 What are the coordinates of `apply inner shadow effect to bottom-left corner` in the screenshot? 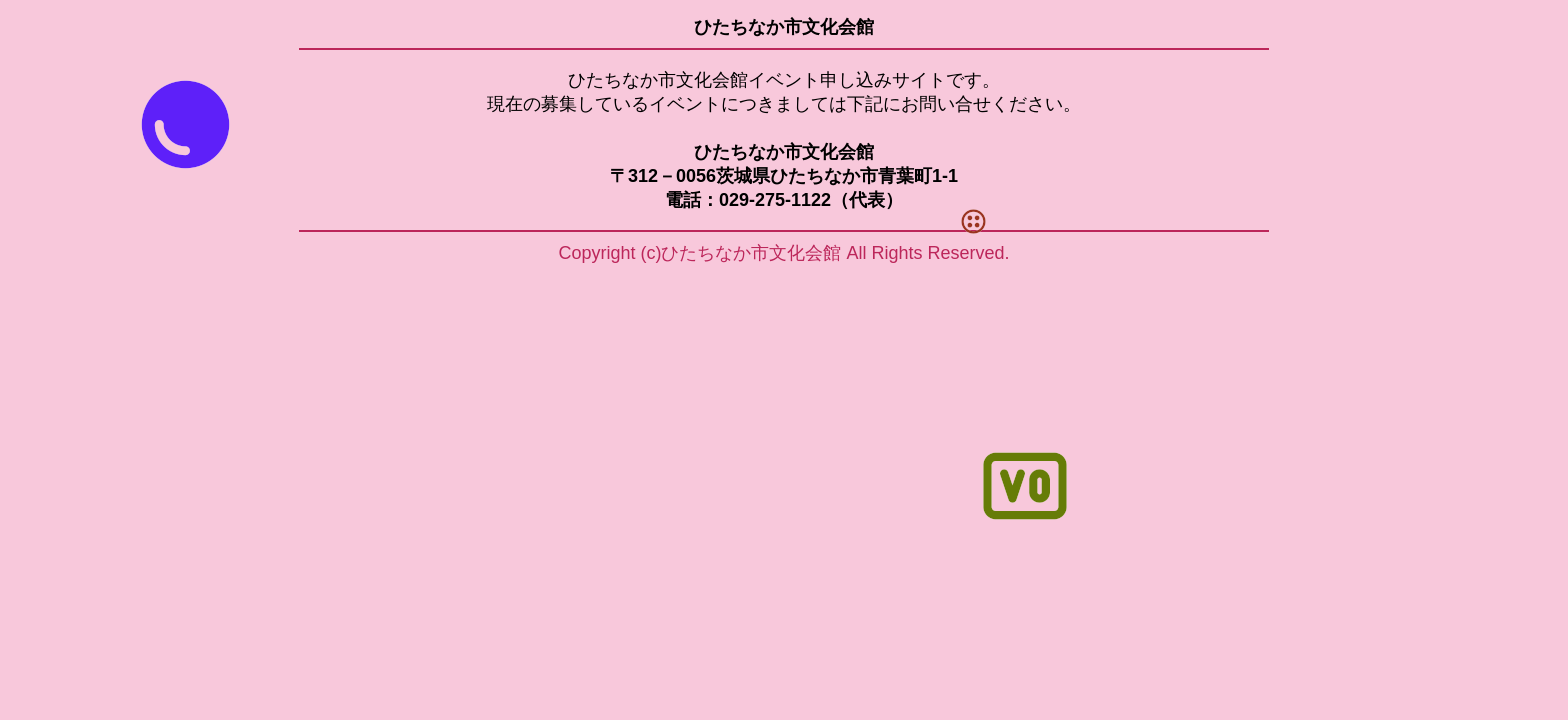 It's located at (185, 124).